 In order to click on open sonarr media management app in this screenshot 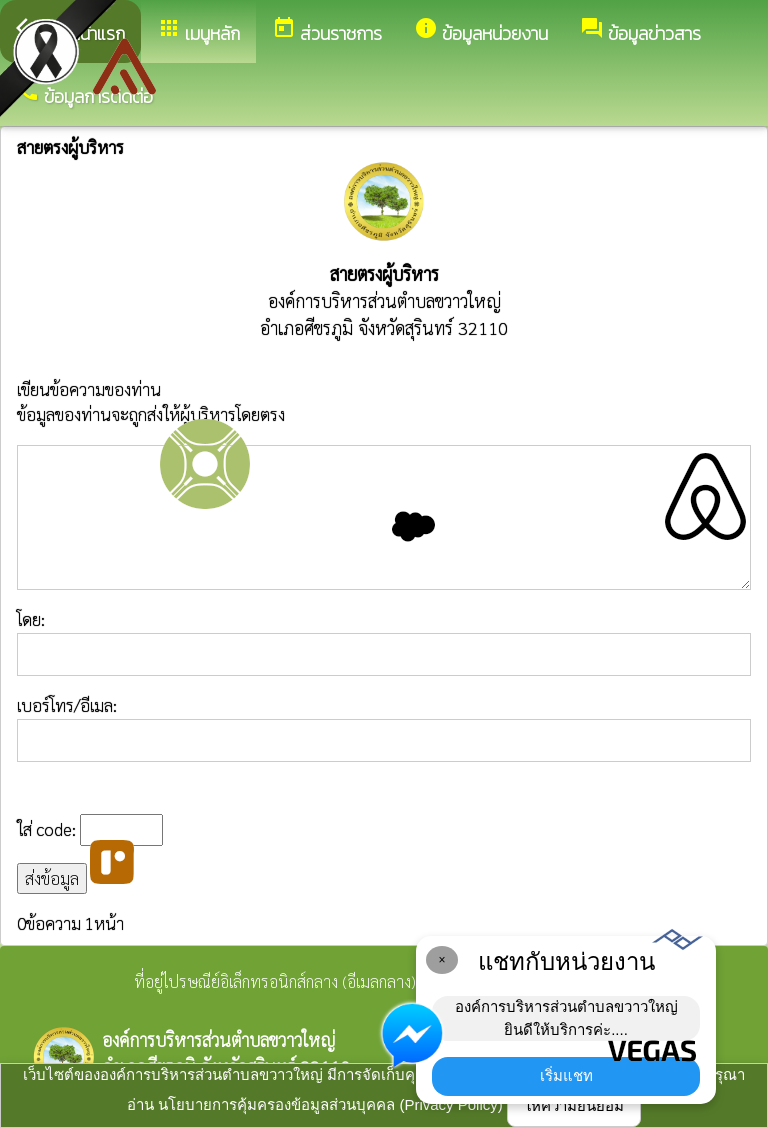, I will do `click(205, 464)`.